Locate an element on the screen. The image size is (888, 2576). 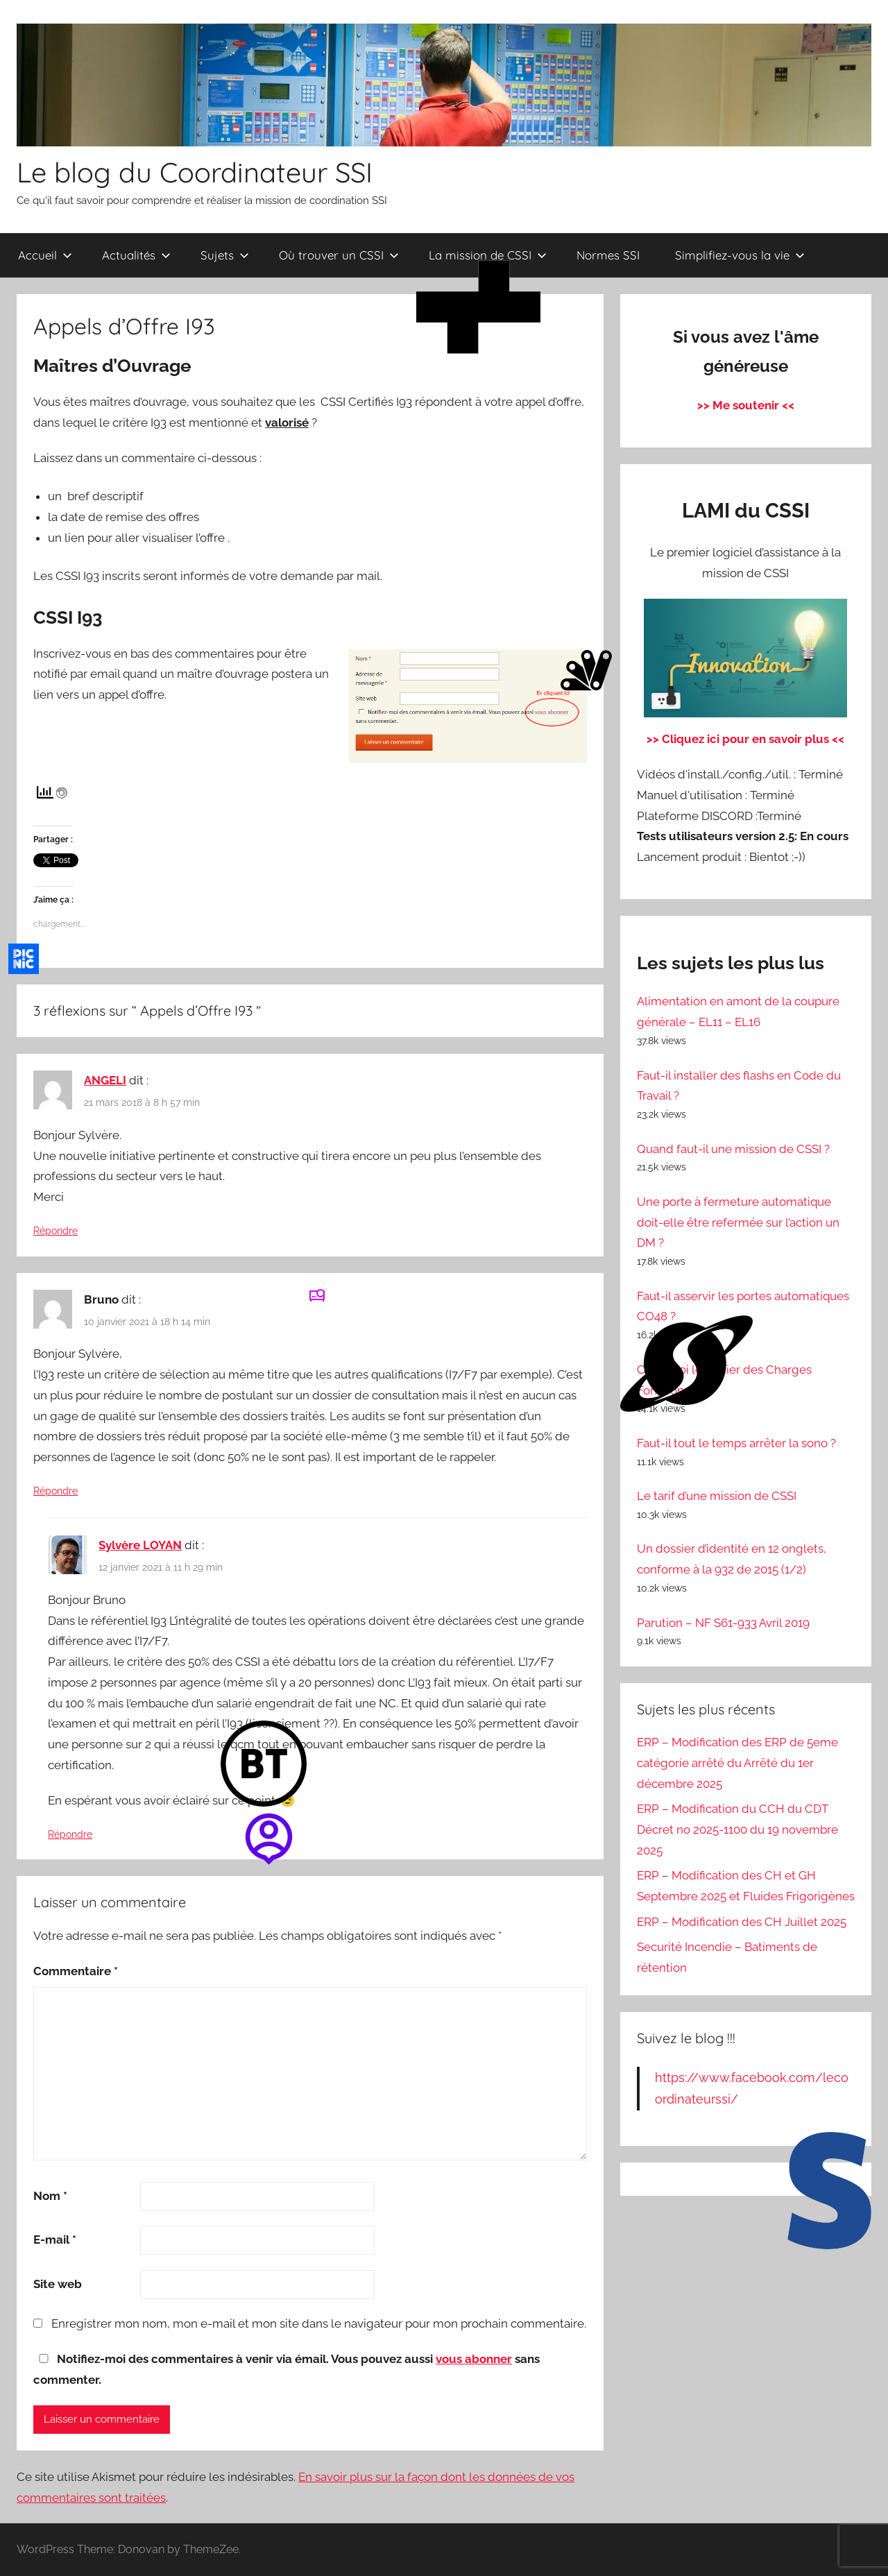
Google Apps Script logo is located at coordinates (586, 670).